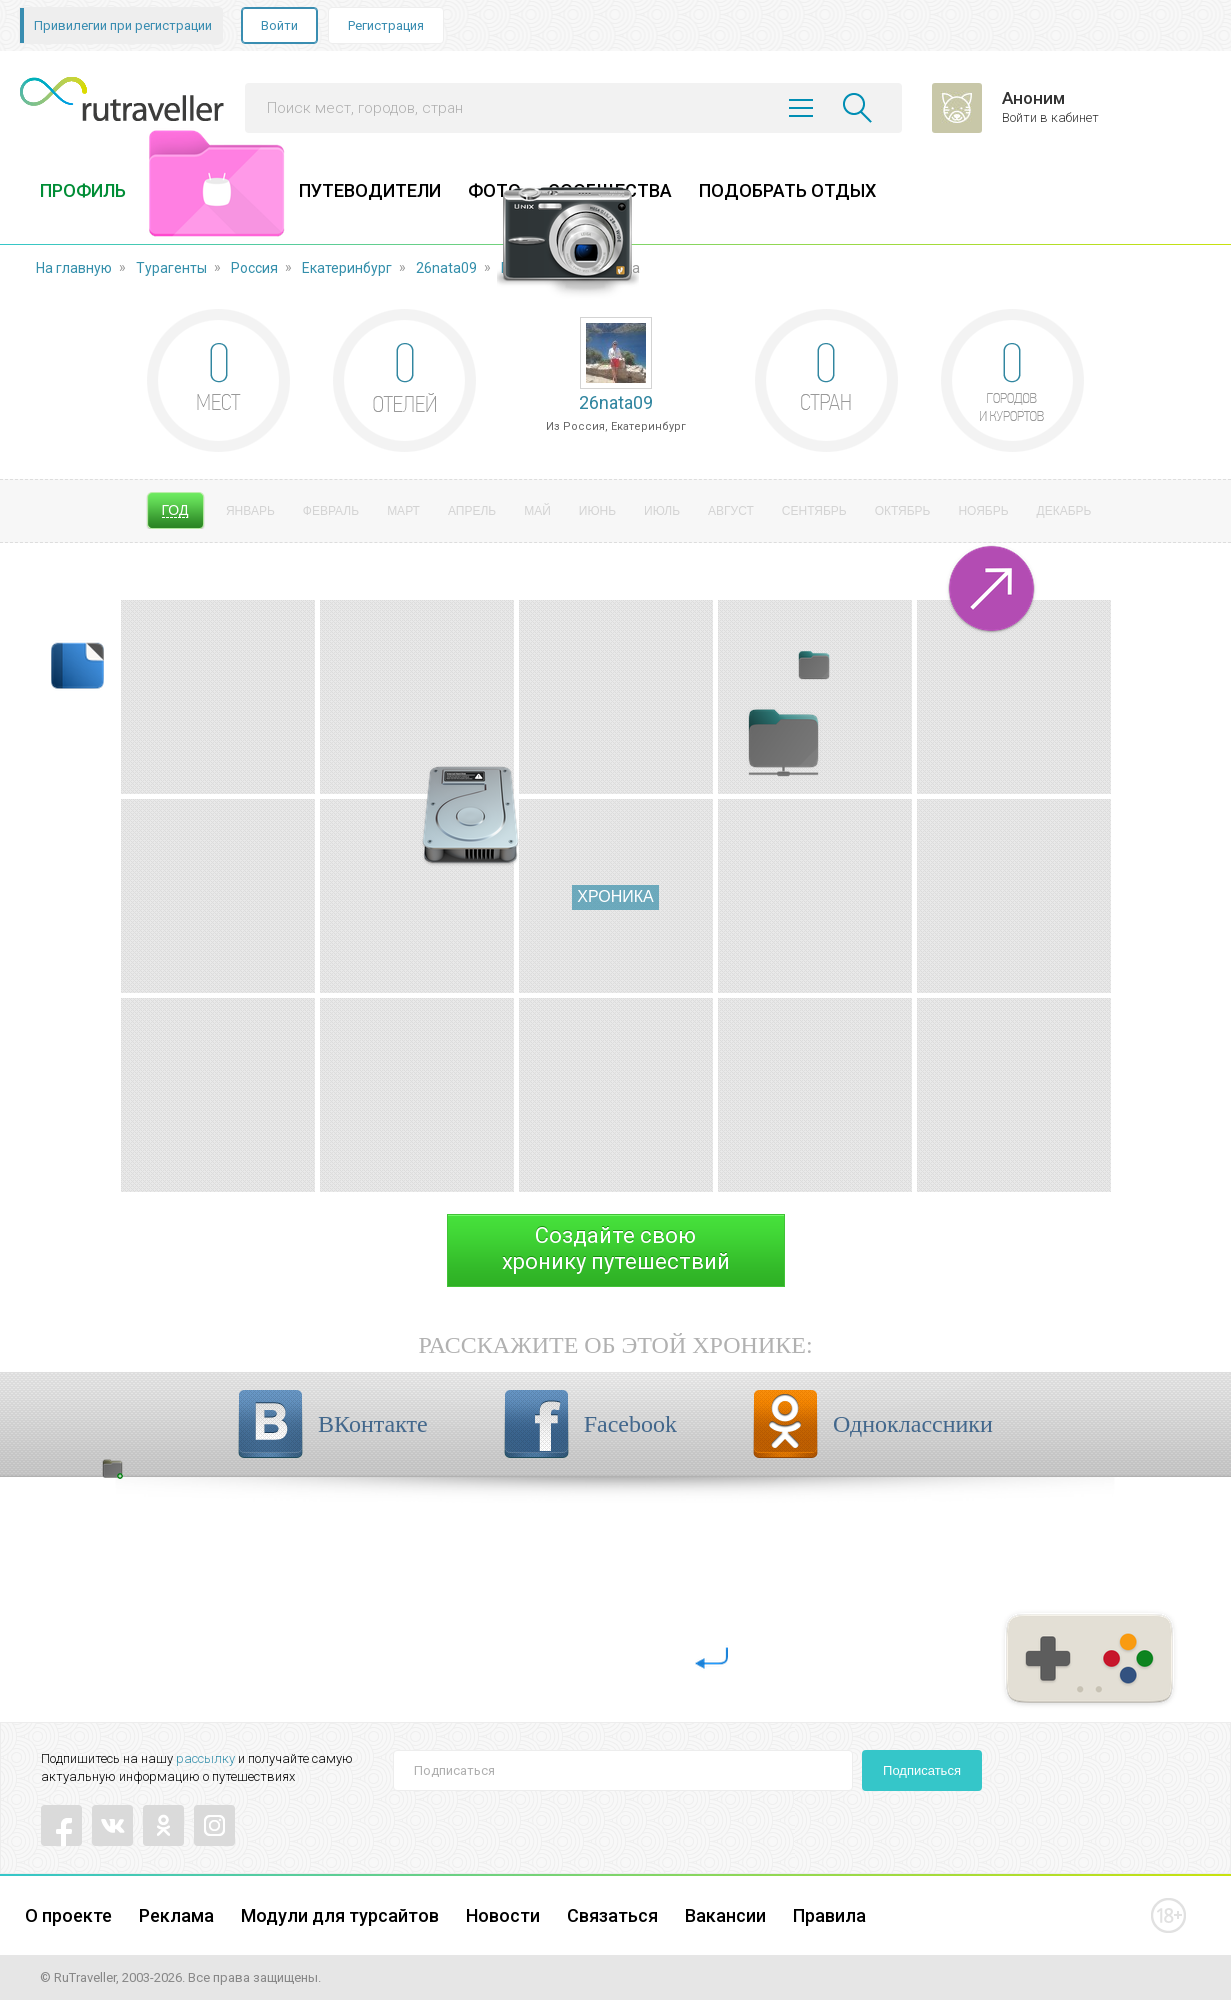 The height and width of the screenshot is (2000, 1231). What do you see at coordinates (77, 664) in the screenshot?
I see `change desktop wallpaper settings` at bounding box center [77, 664].